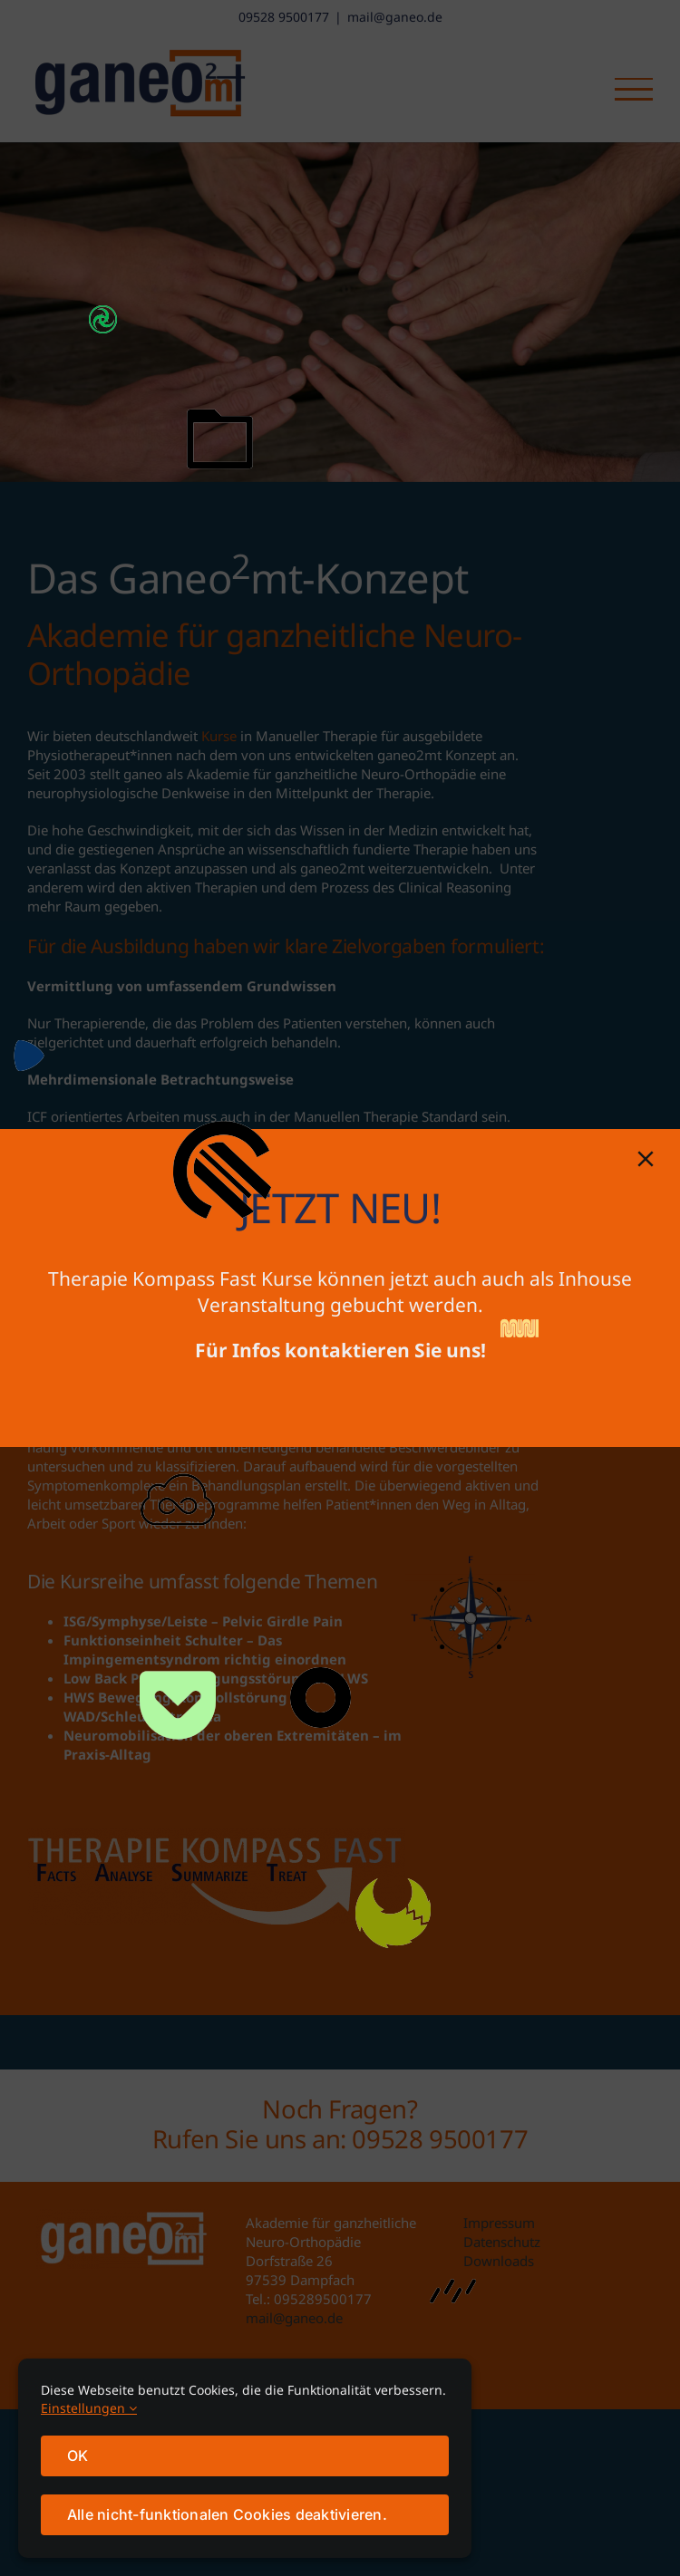 The width and height of the screenshot is (680, 2576). Describe the element at coordinates (178, 1500) in the screenshot. I see `open JSFiddle code playground` at that location.